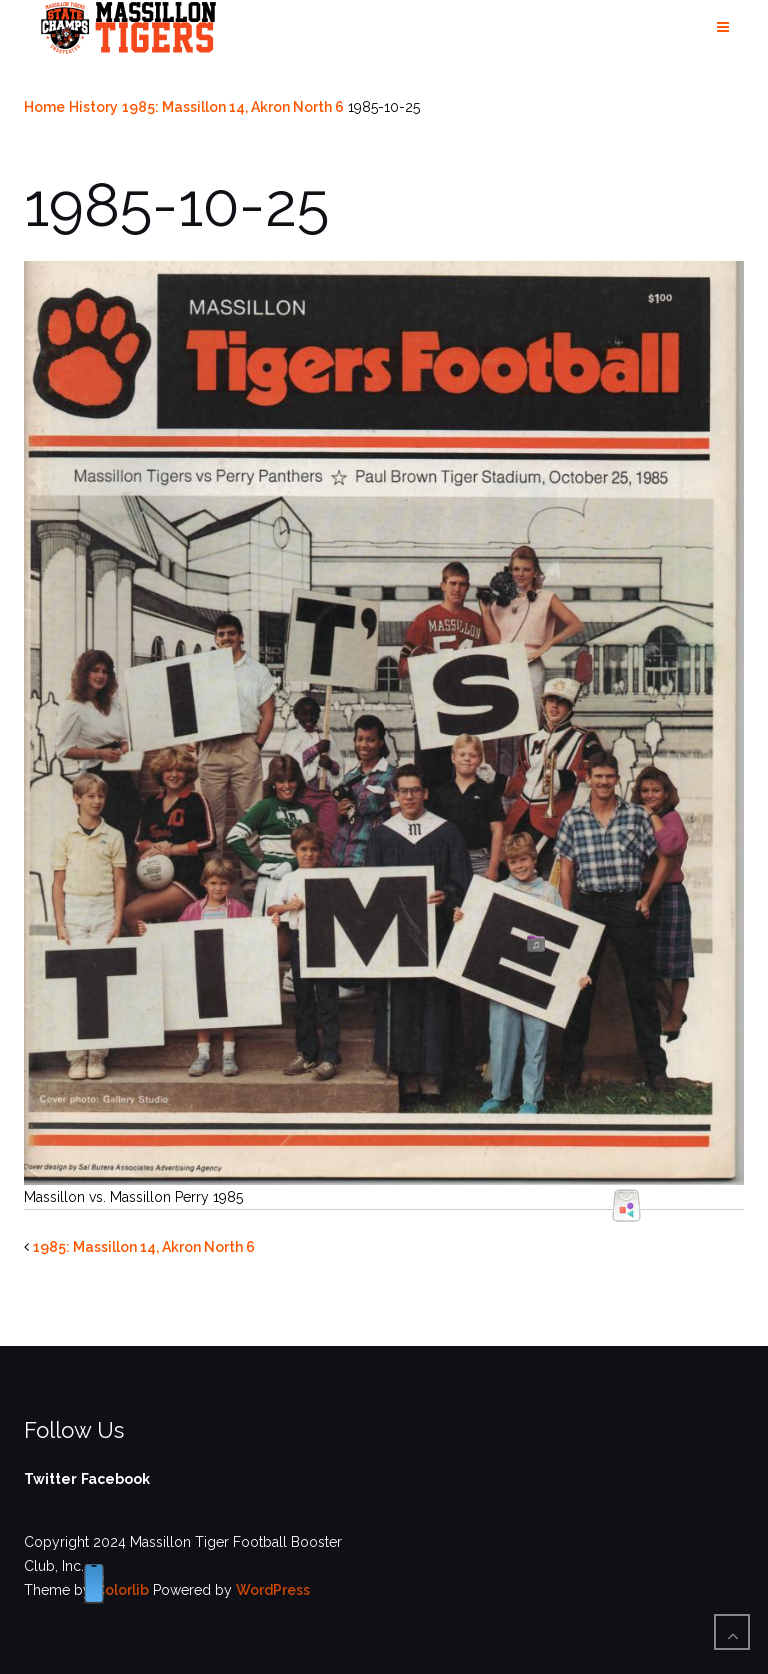  What do you see at coordinates (536, 943) in the screenshot?
I see `open your music folder` at bounding box center [536, 943].